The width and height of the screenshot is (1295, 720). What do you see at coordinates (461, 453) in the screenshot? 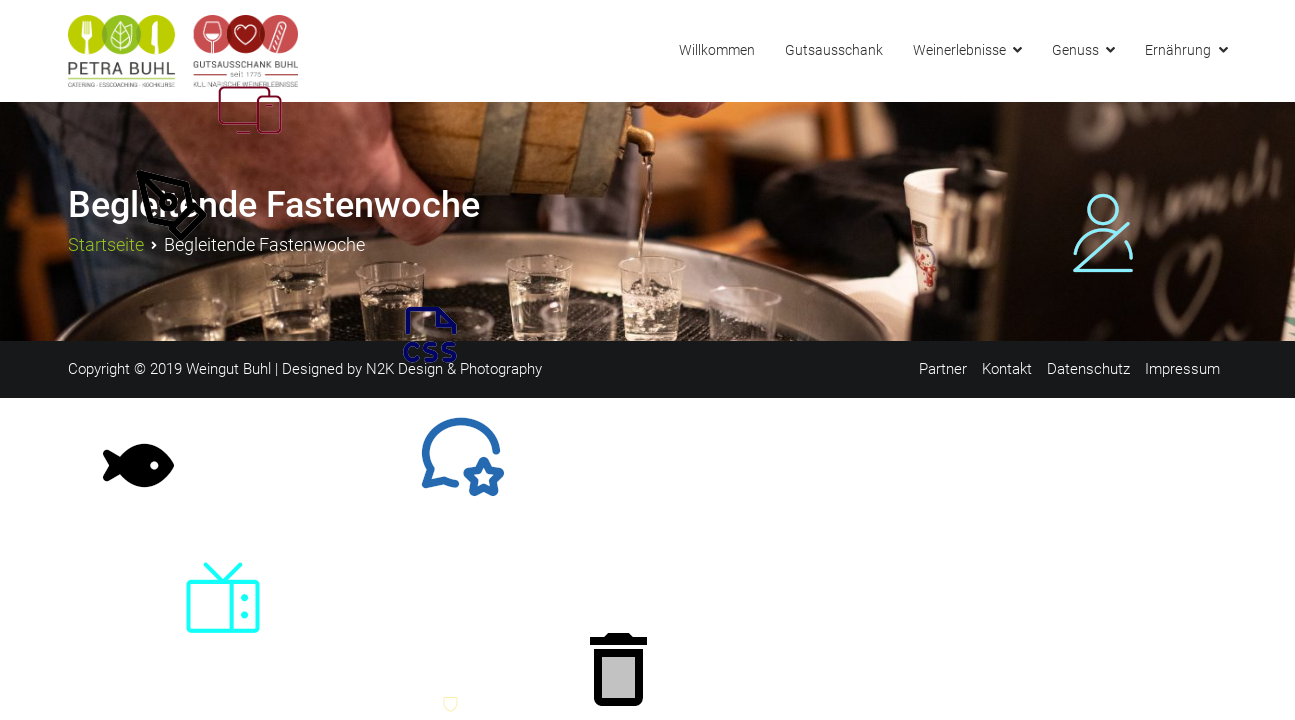
I see `mark a conversation as favorite` at bounding box center [461, 453].